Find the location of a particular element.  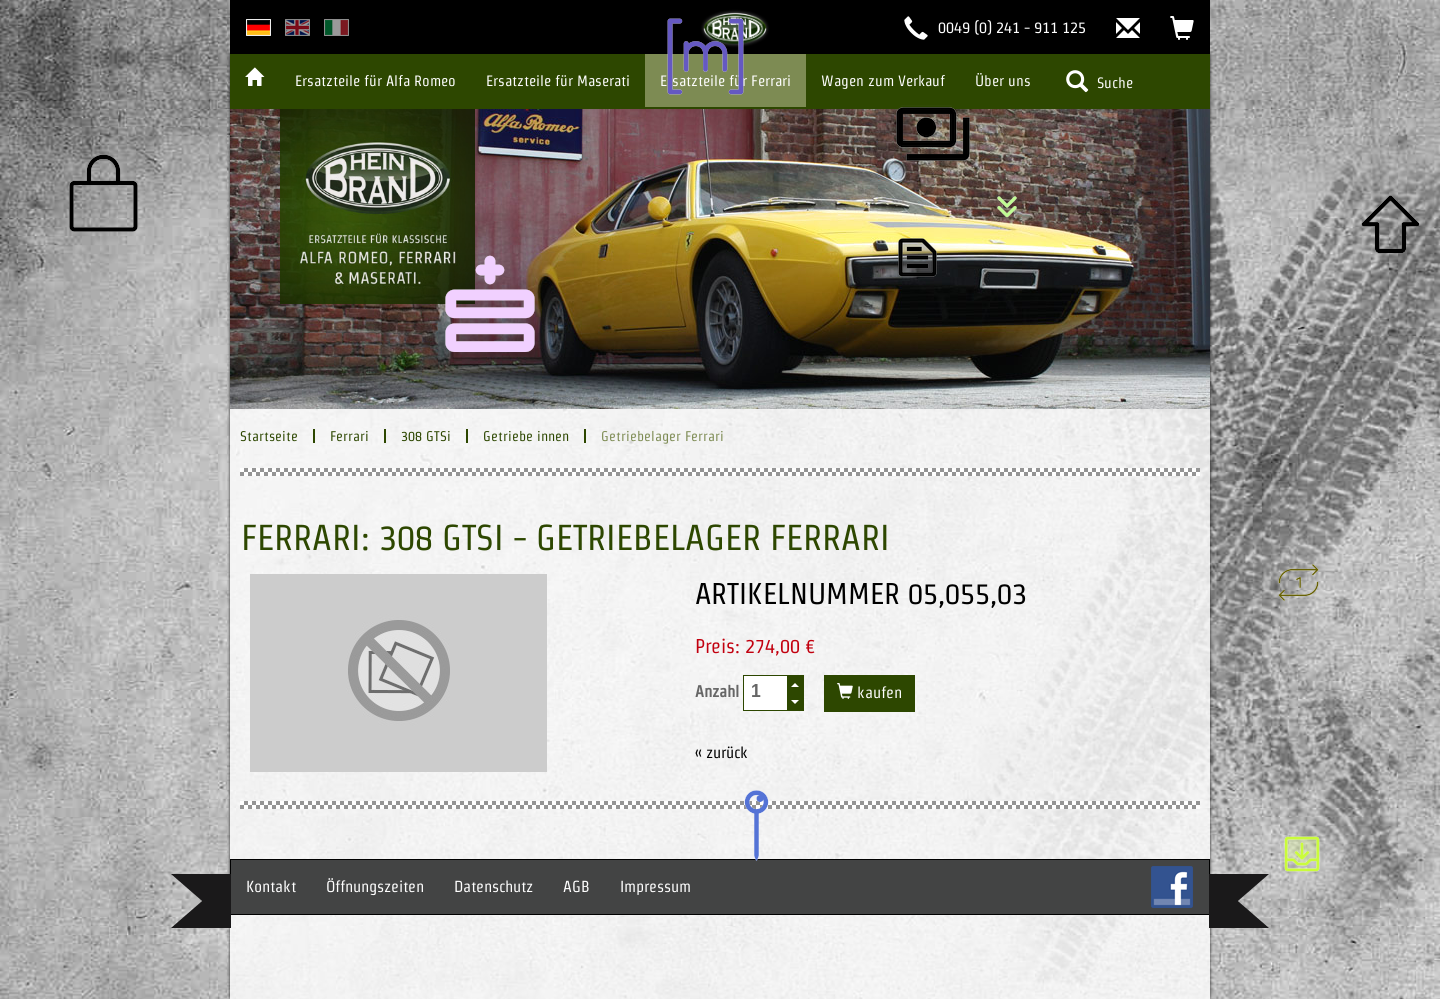

scroll down or view more content is located at coordinates (1007, 206).